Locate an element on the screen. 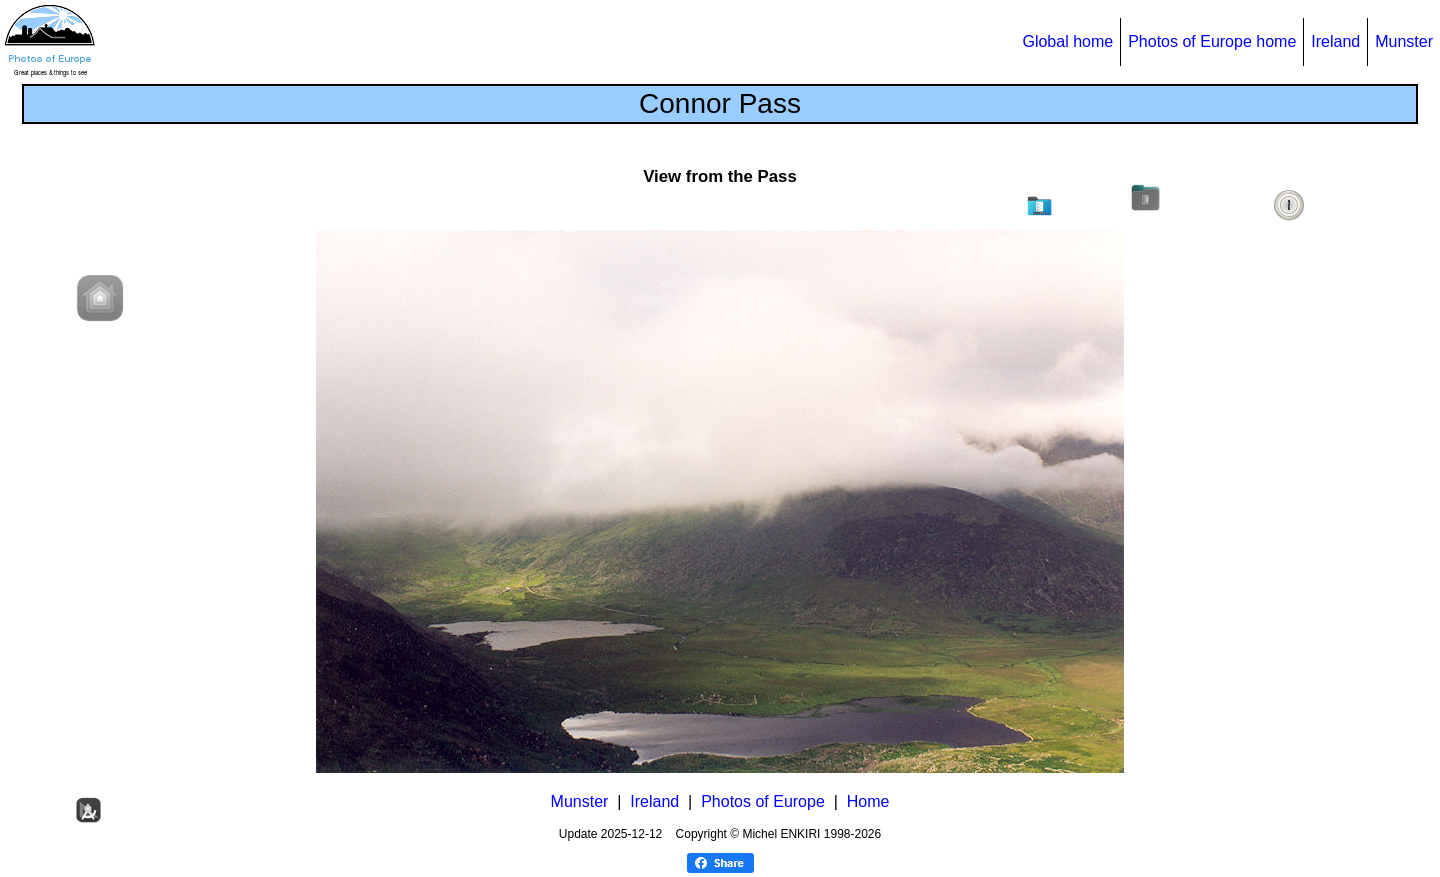 The image size is (1440, 877). open settings or preferences folder is located at coordinates (1039, 206).